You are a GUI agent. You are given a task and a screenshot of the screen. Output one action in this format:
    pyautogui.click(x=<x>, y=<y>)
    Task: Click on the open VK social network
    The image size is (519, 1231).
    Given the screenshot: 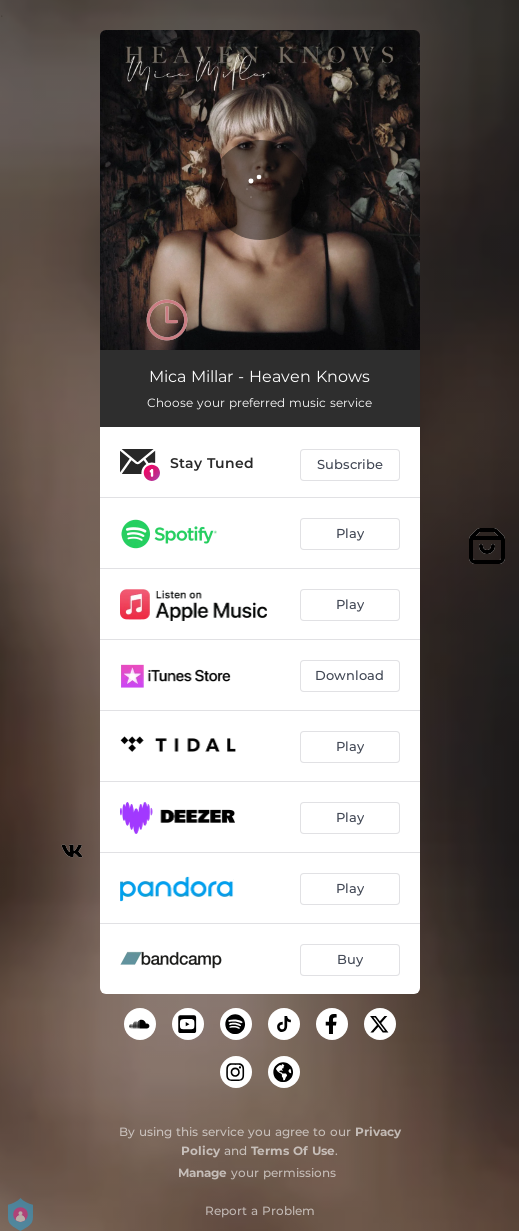 What is the action you would take?
    pyautogui.click(x=72, y=851)
    